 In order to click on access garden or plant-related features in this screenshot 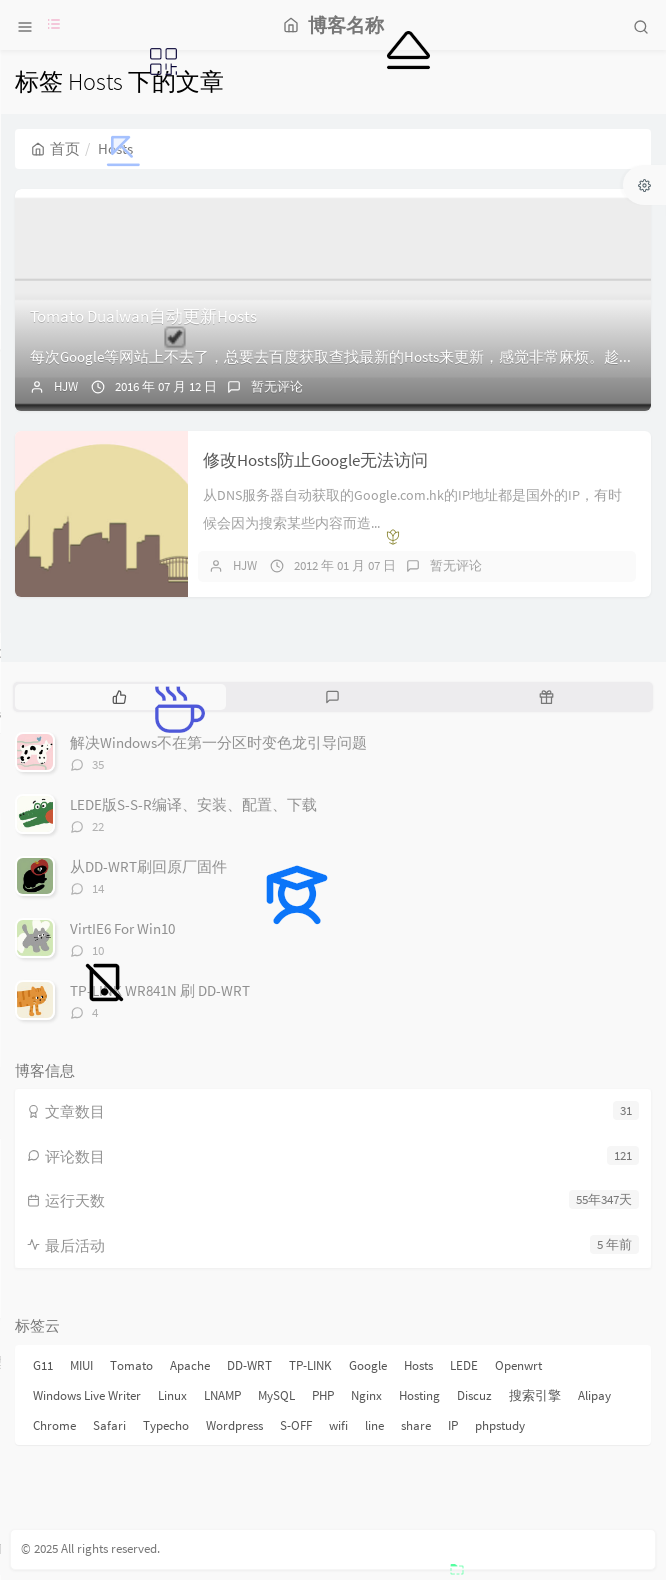, I will do `click(393, 537)`.